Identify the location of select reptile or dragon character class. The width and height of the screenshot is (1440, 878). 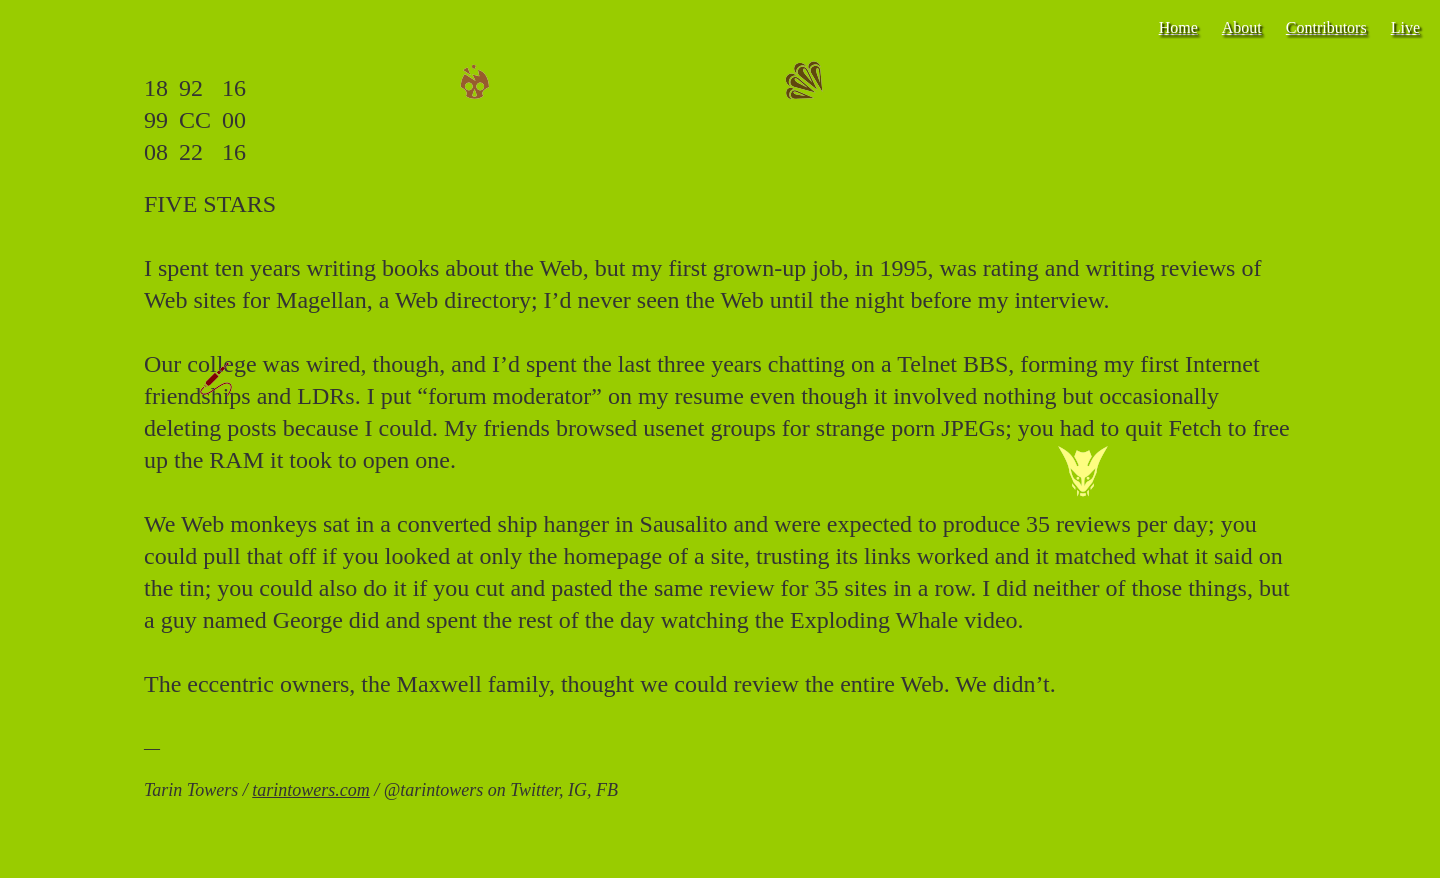
(1083, 471).